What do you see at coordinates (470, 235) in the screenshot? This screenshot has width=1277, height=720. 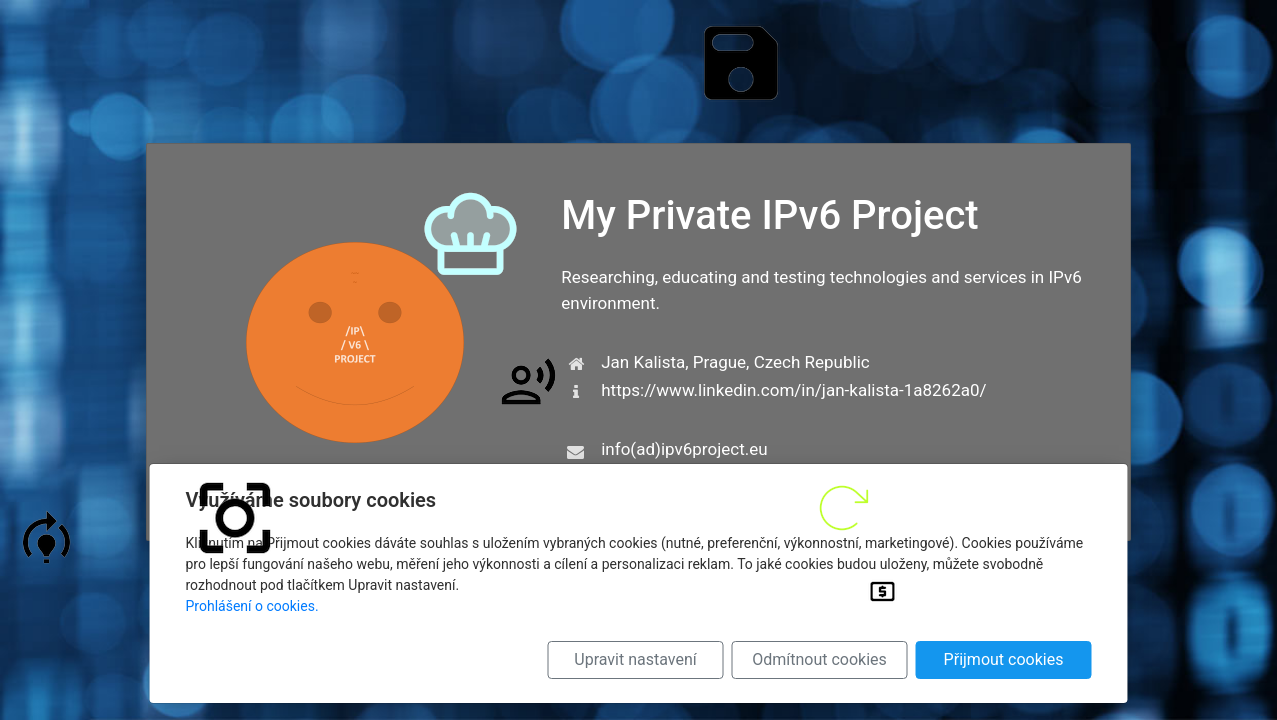 I see `browse recipes or cooking content` at bounding box center [470, 235].